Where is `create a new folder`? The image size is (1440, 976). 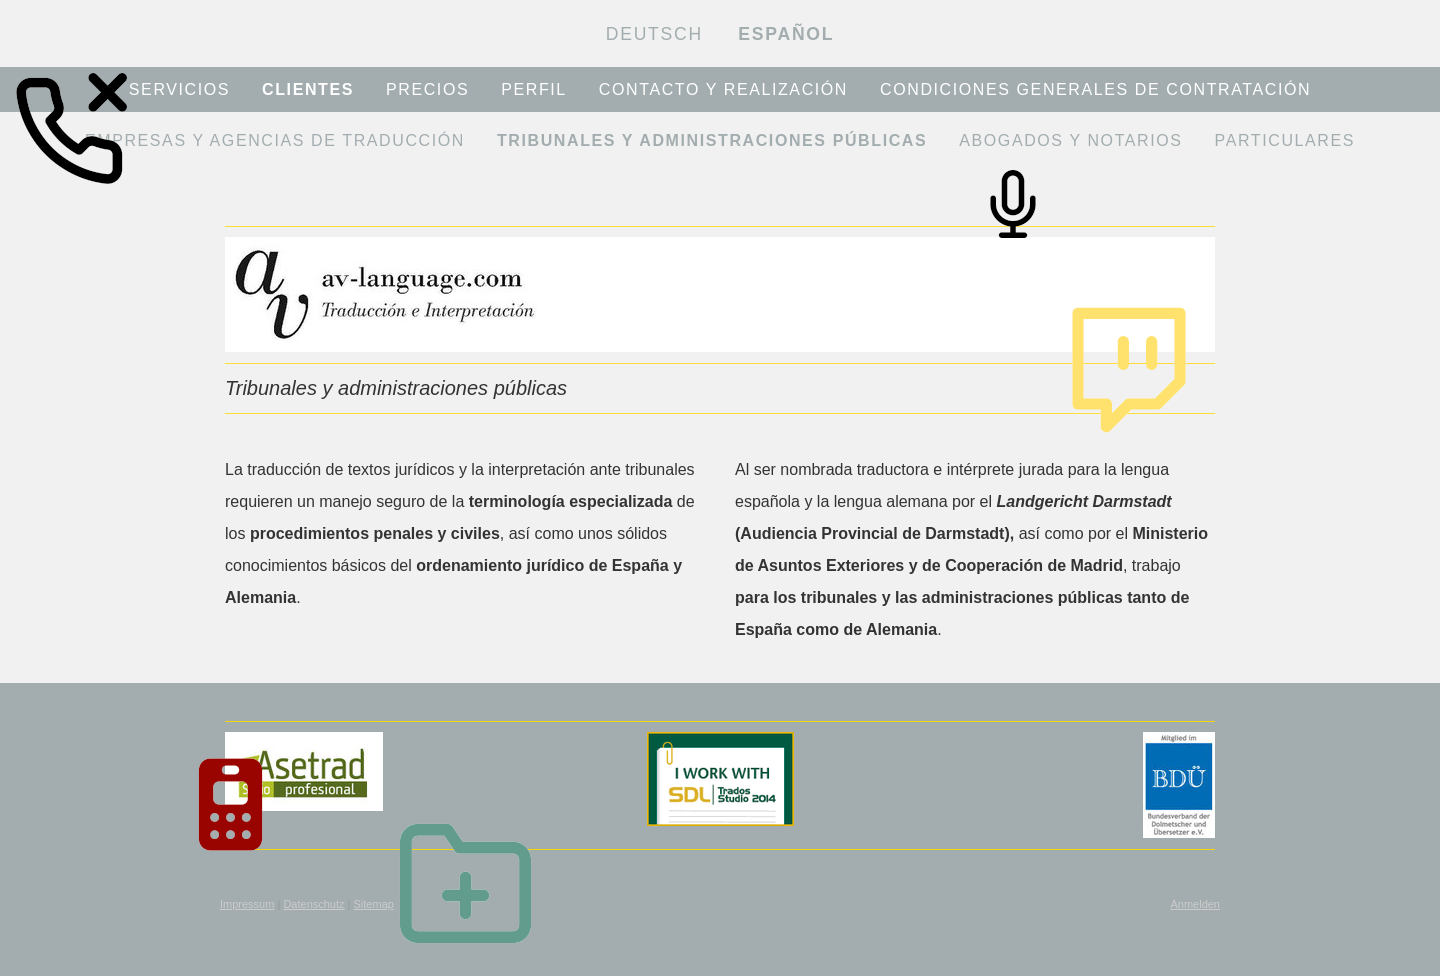
create a new folder is located at coordinates (465, 883).